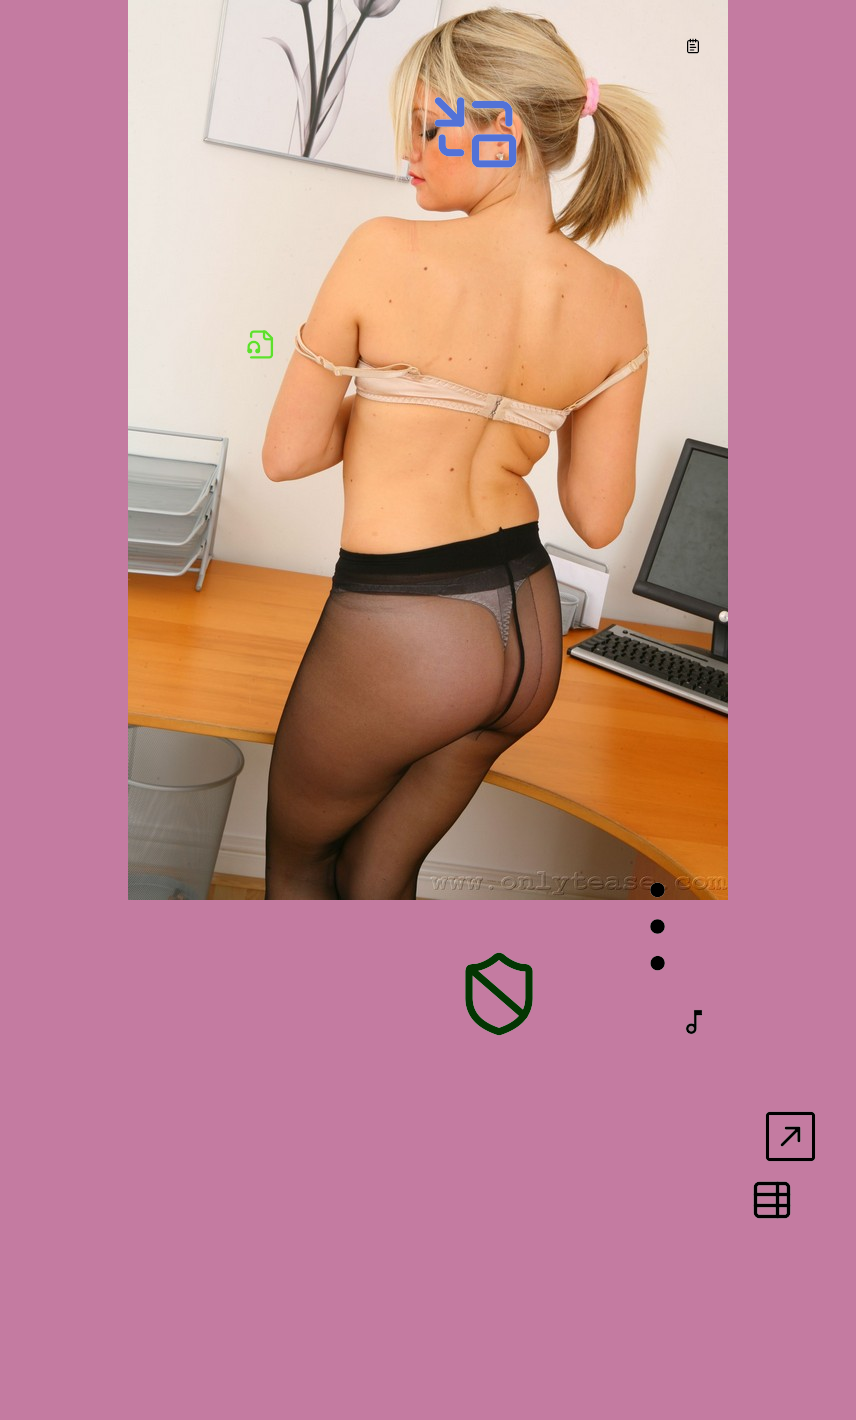 Image resolution: width=856 pixels, height=1420 pixels. Describe the element at coordinates (772, 1200) in the screenshot. I see `access table settings or configuration options` at that location.